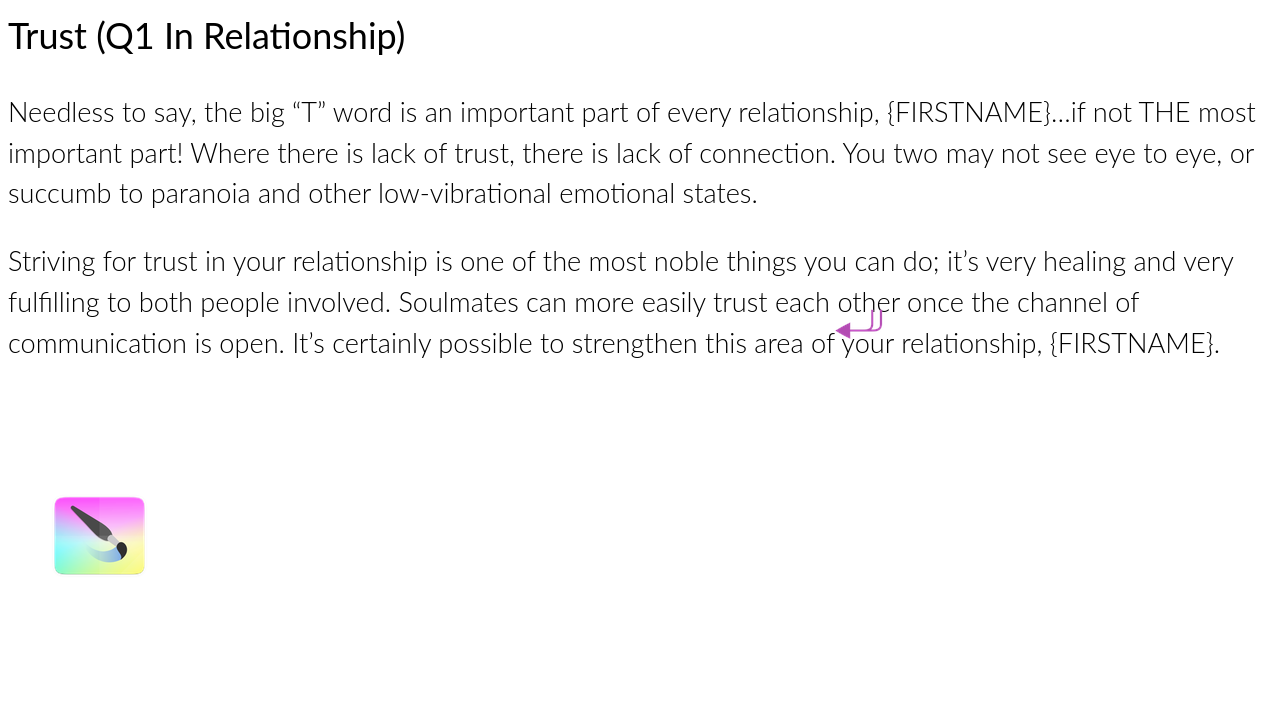 The width and height of the screenshot is (1264, 720). What do you see at coordinates (99, 532) in the screenshot?
I see `open a Krita project file` at bounding box center [99, 532].